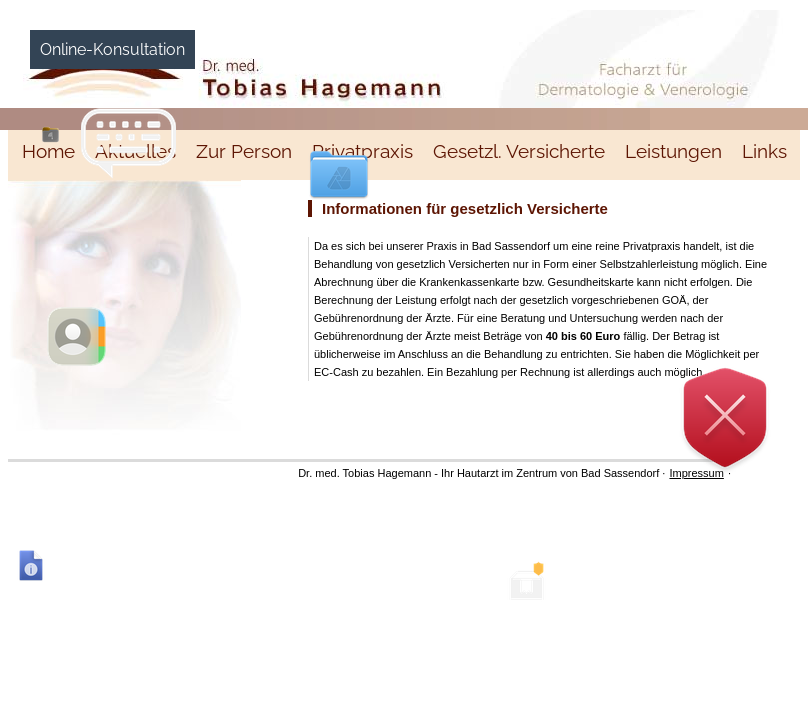 The image size is (808, 720). I want to click on open contacts app, so click(76, 336).